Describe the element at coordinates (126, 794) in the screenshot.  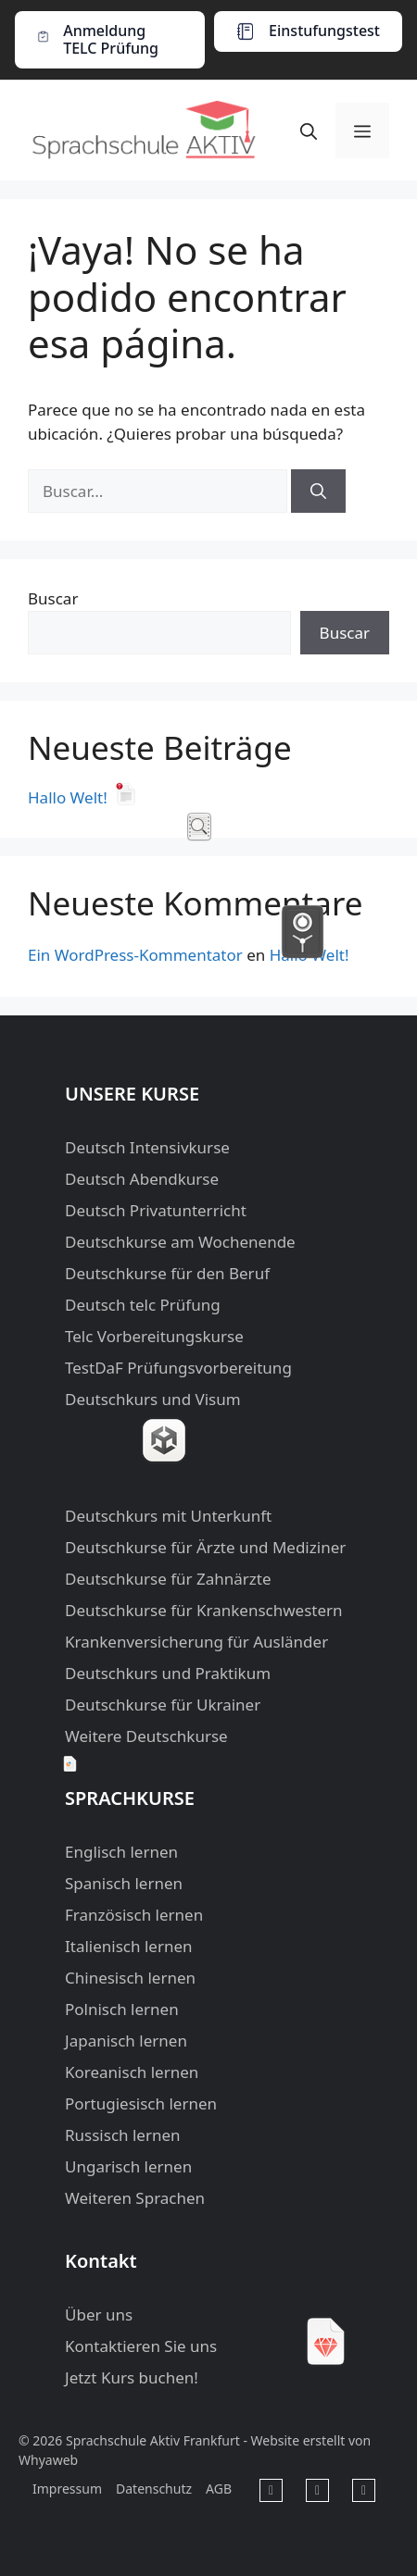
I see `send or share a document` at that location.